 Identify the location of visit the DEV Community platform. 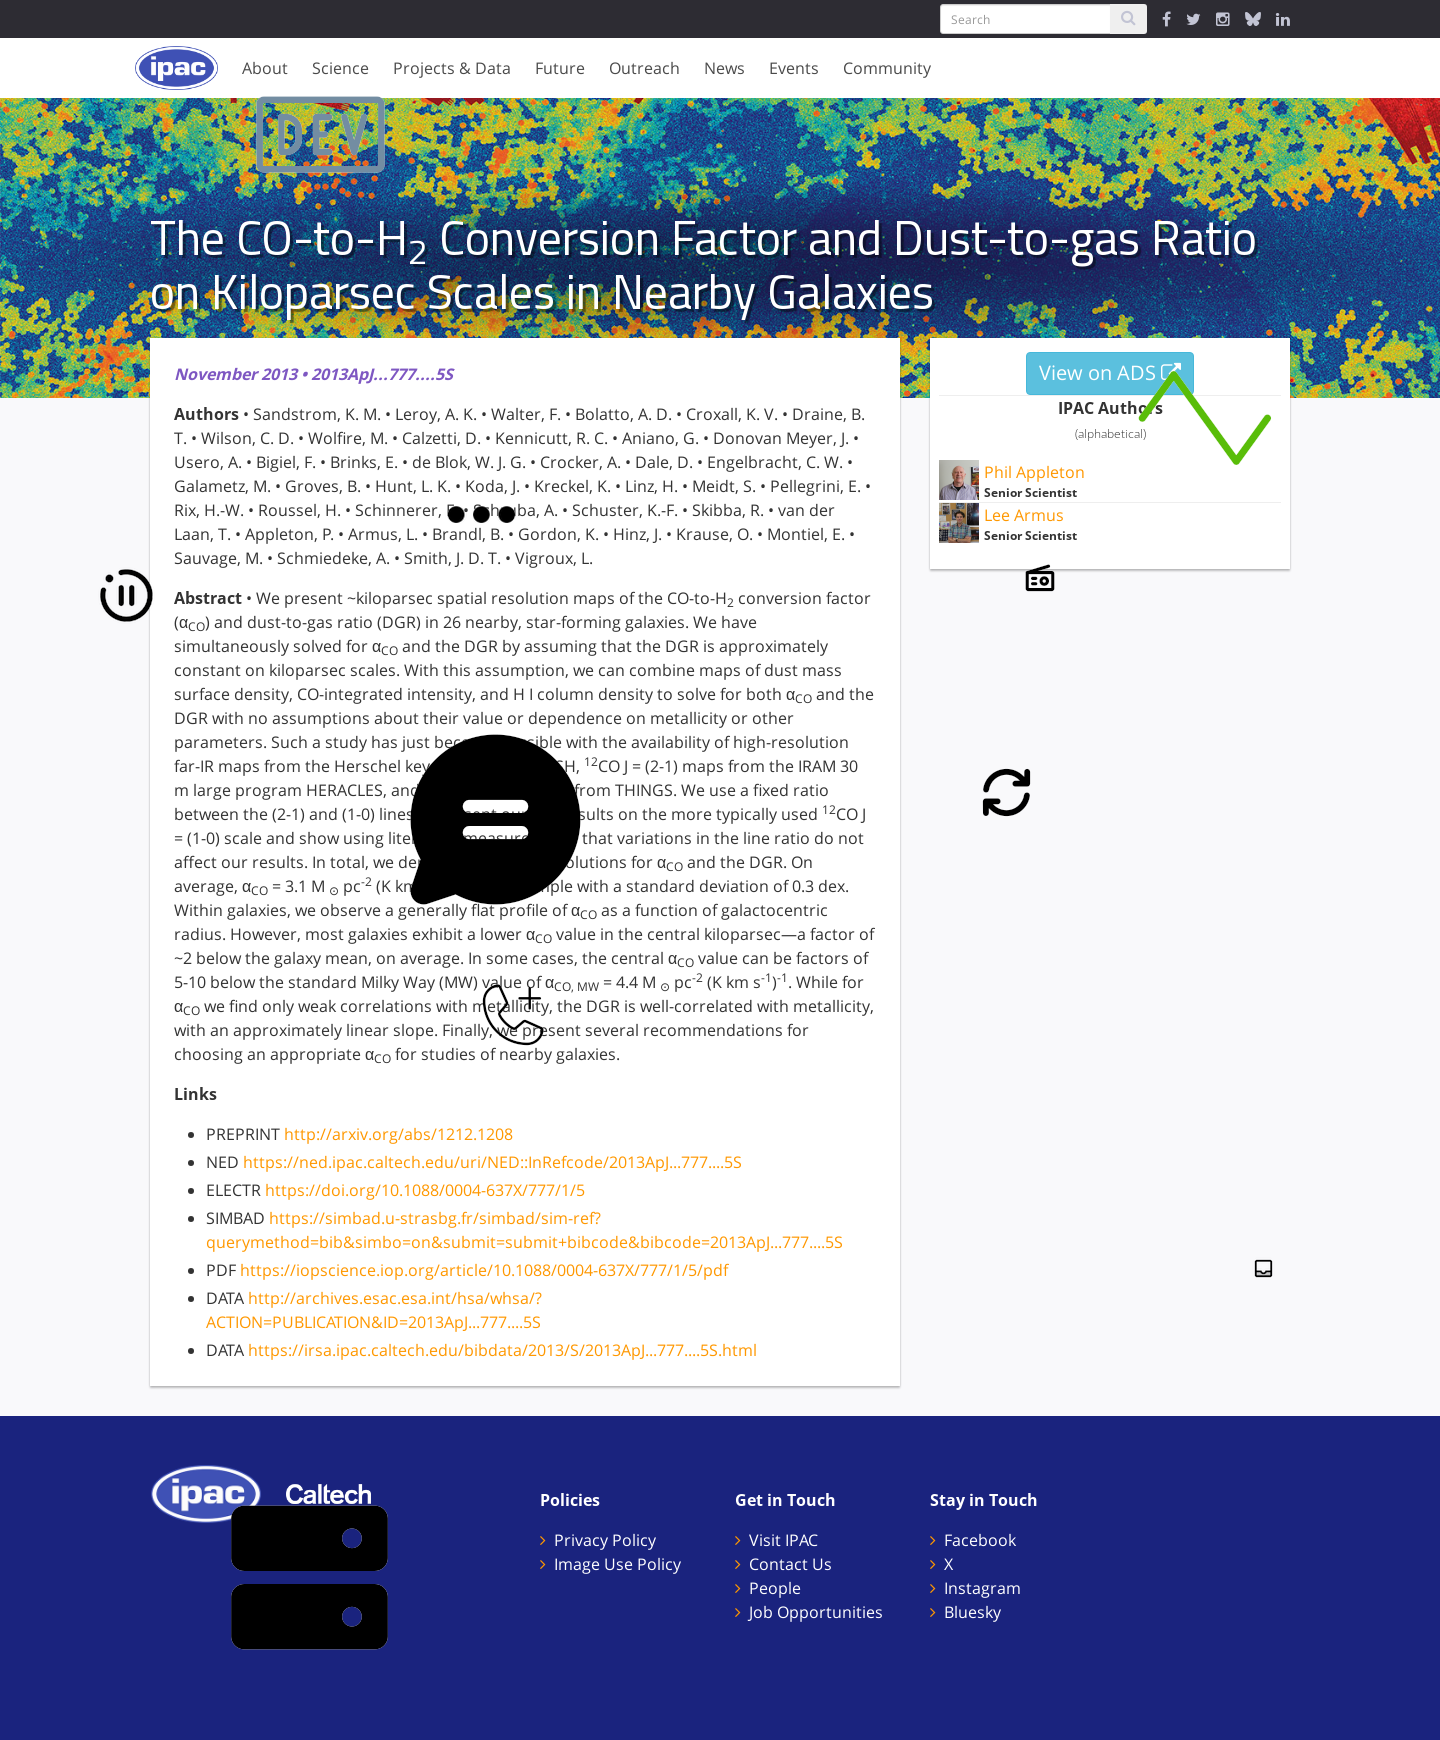
(320, 134).